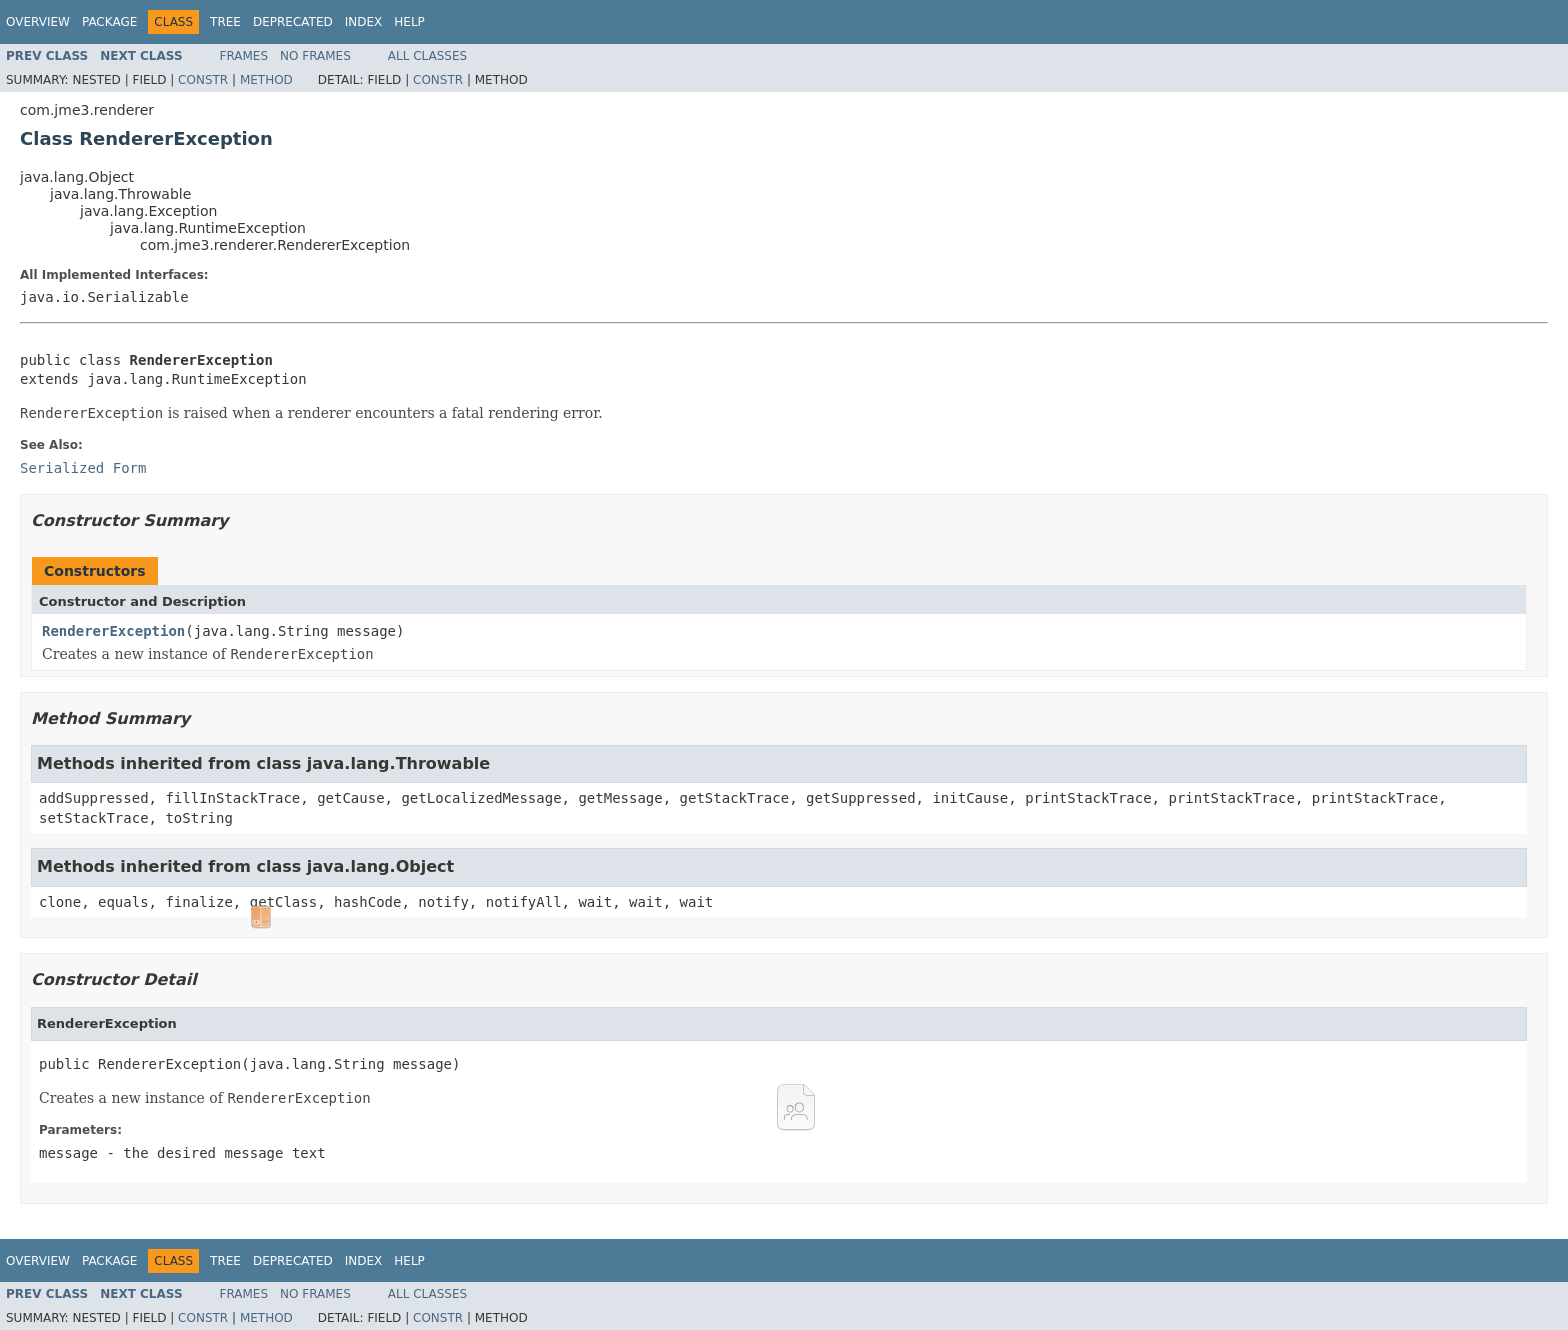 Image resolution: width=1568 pixels, height=1330 pixels. I want to click on a compressed archive or package file, so click(261, 917).